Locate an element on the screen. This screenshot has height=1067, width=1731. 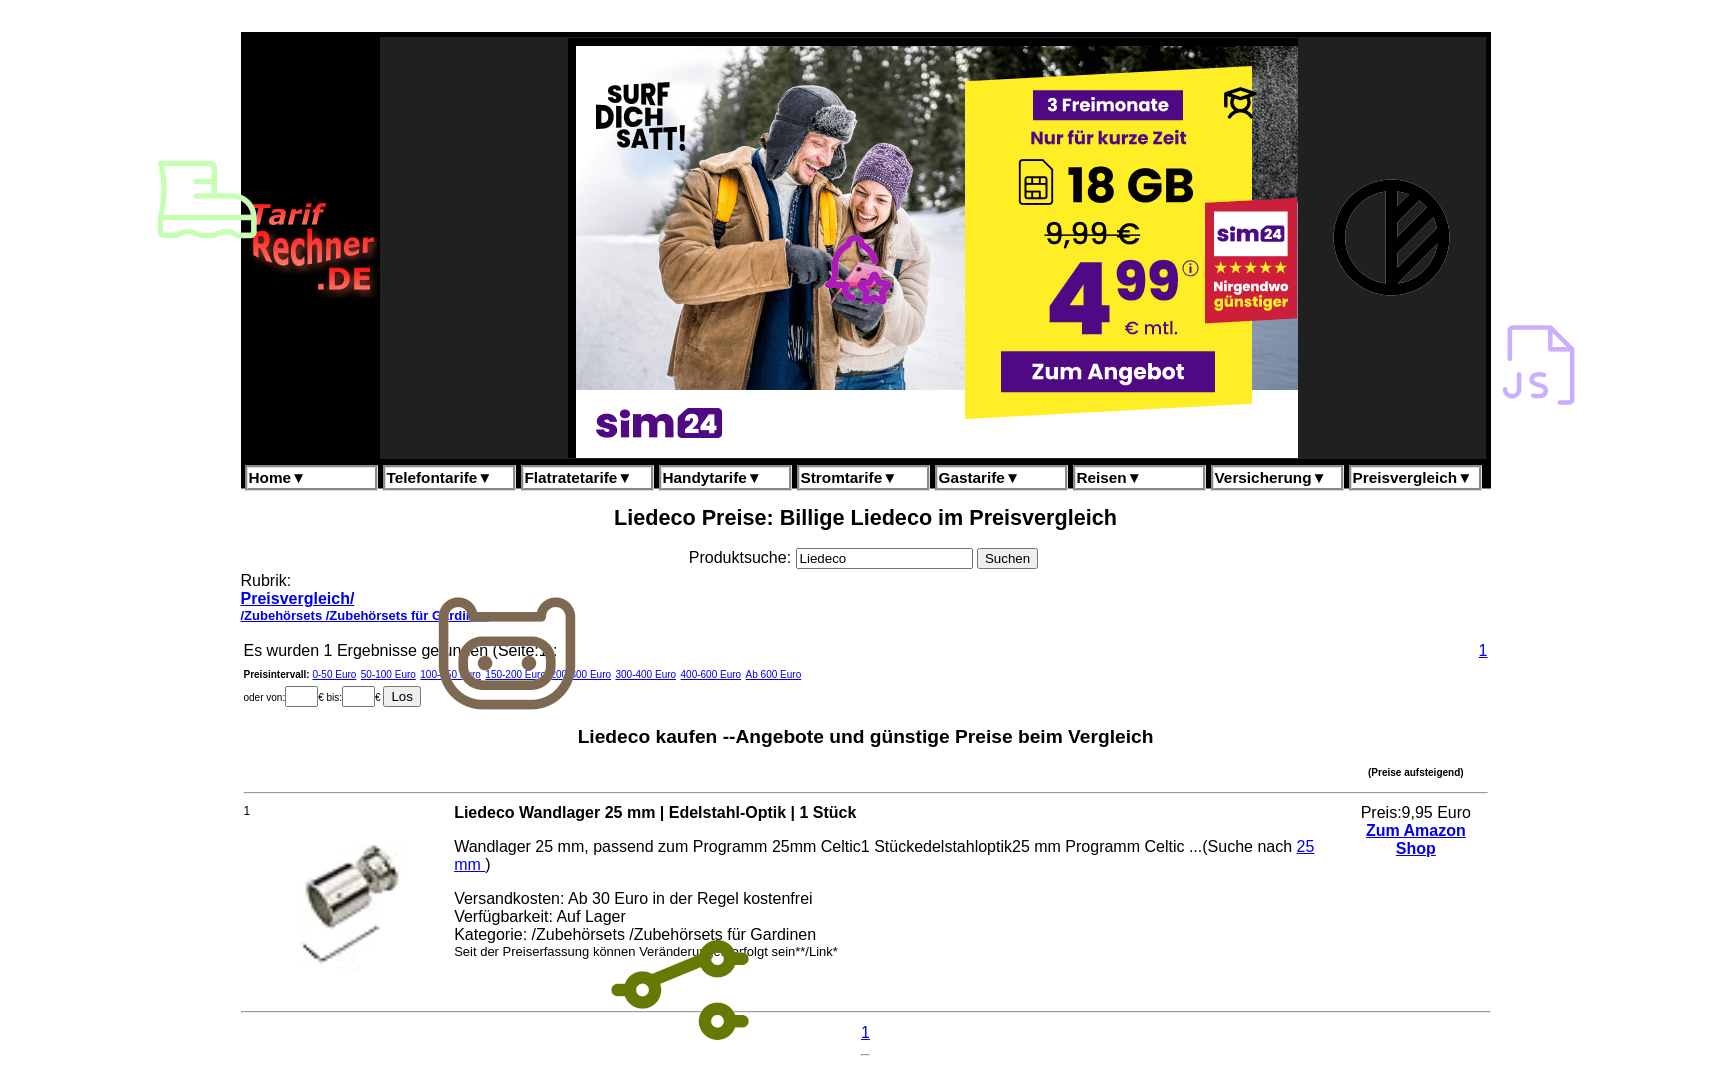
switch between circuit paths or connections is located at coordinates (680, 990).